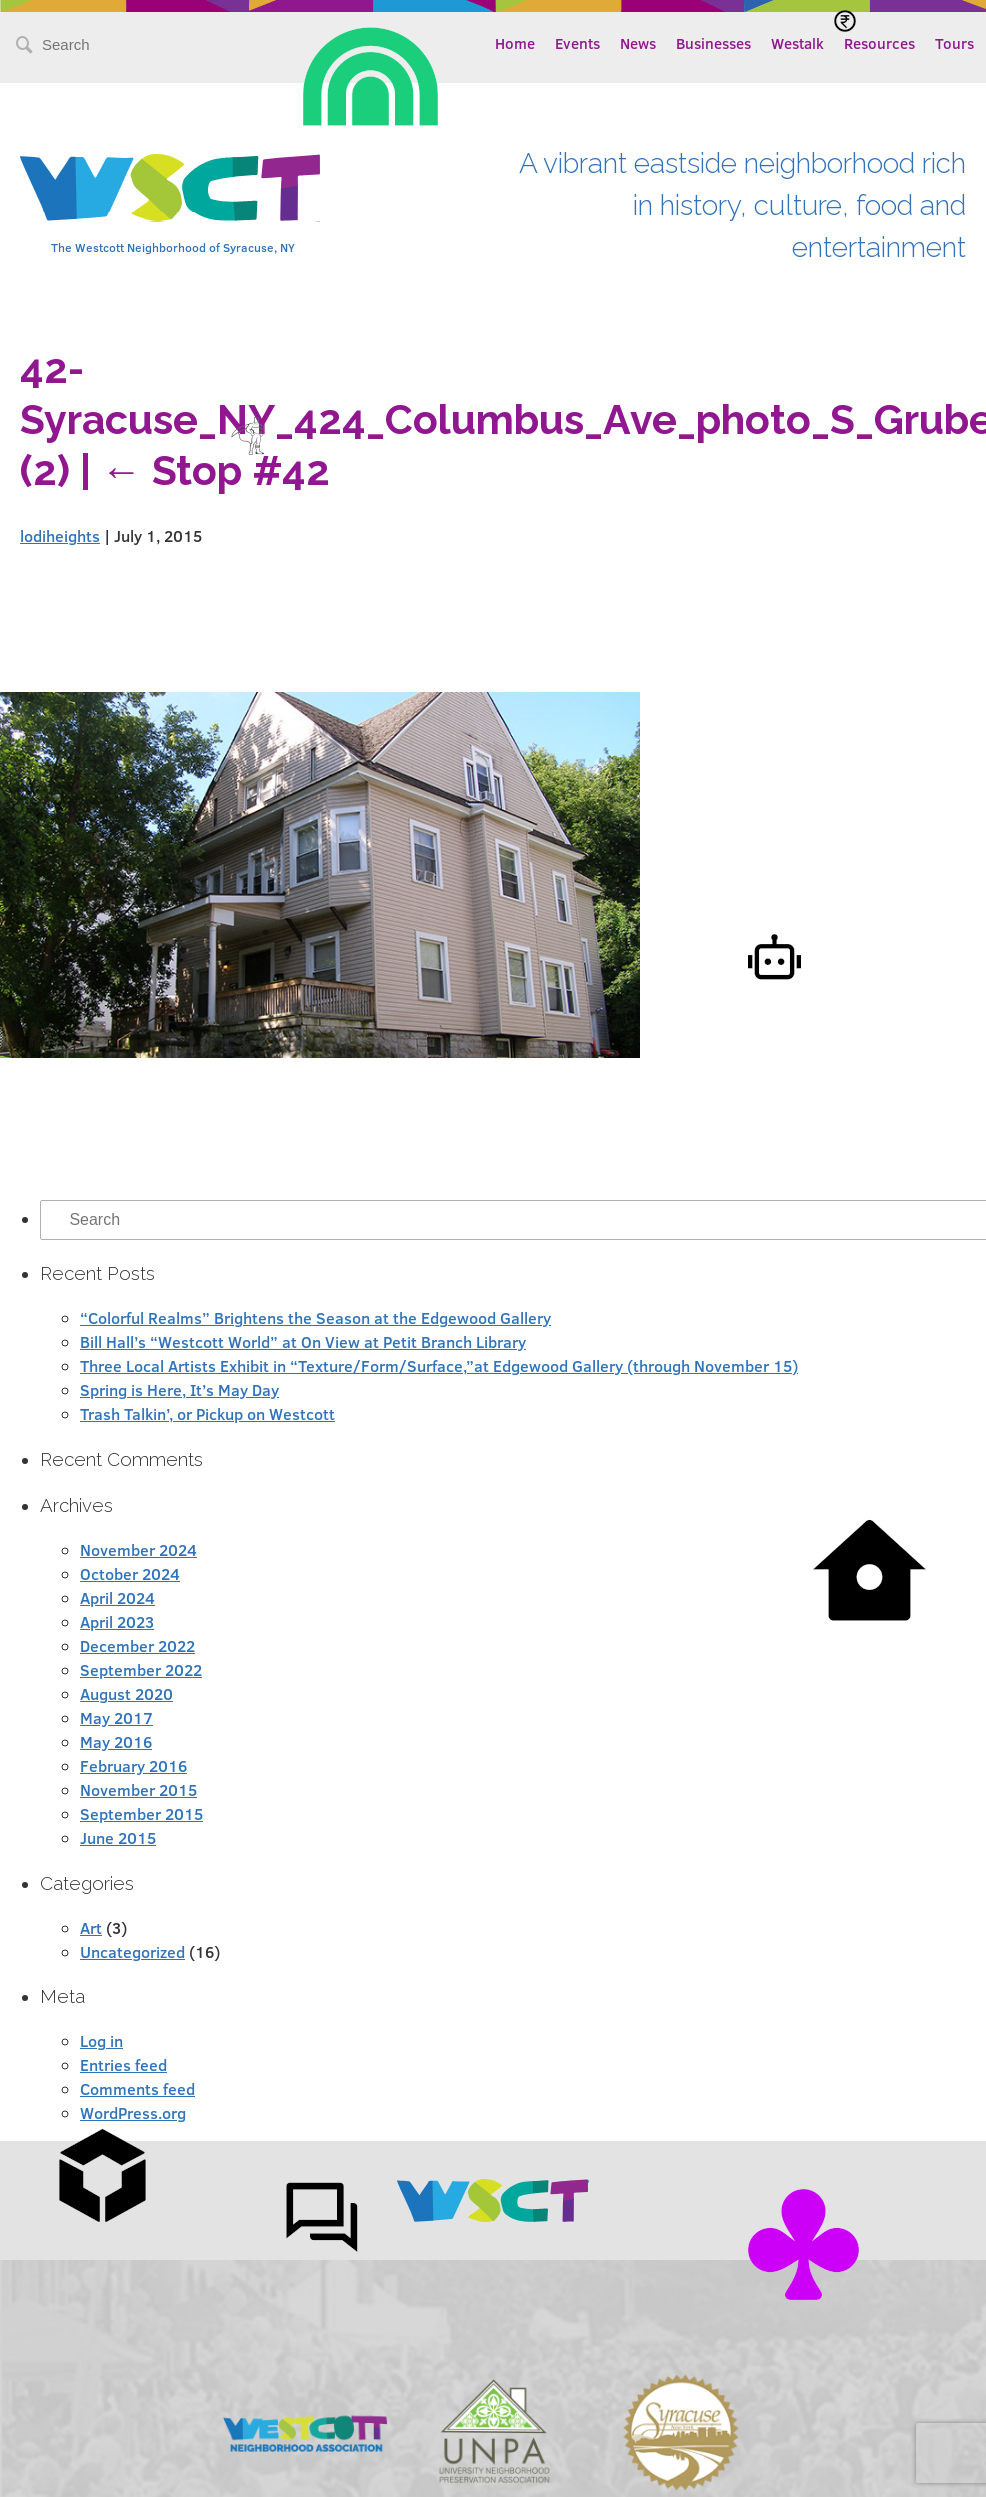 This screenshot has width=986, height=2497. What do you see at coordinates (323, 2216) in the screenshot?
I see `open chat or messaging feature` at bounding box center [323, 2216].